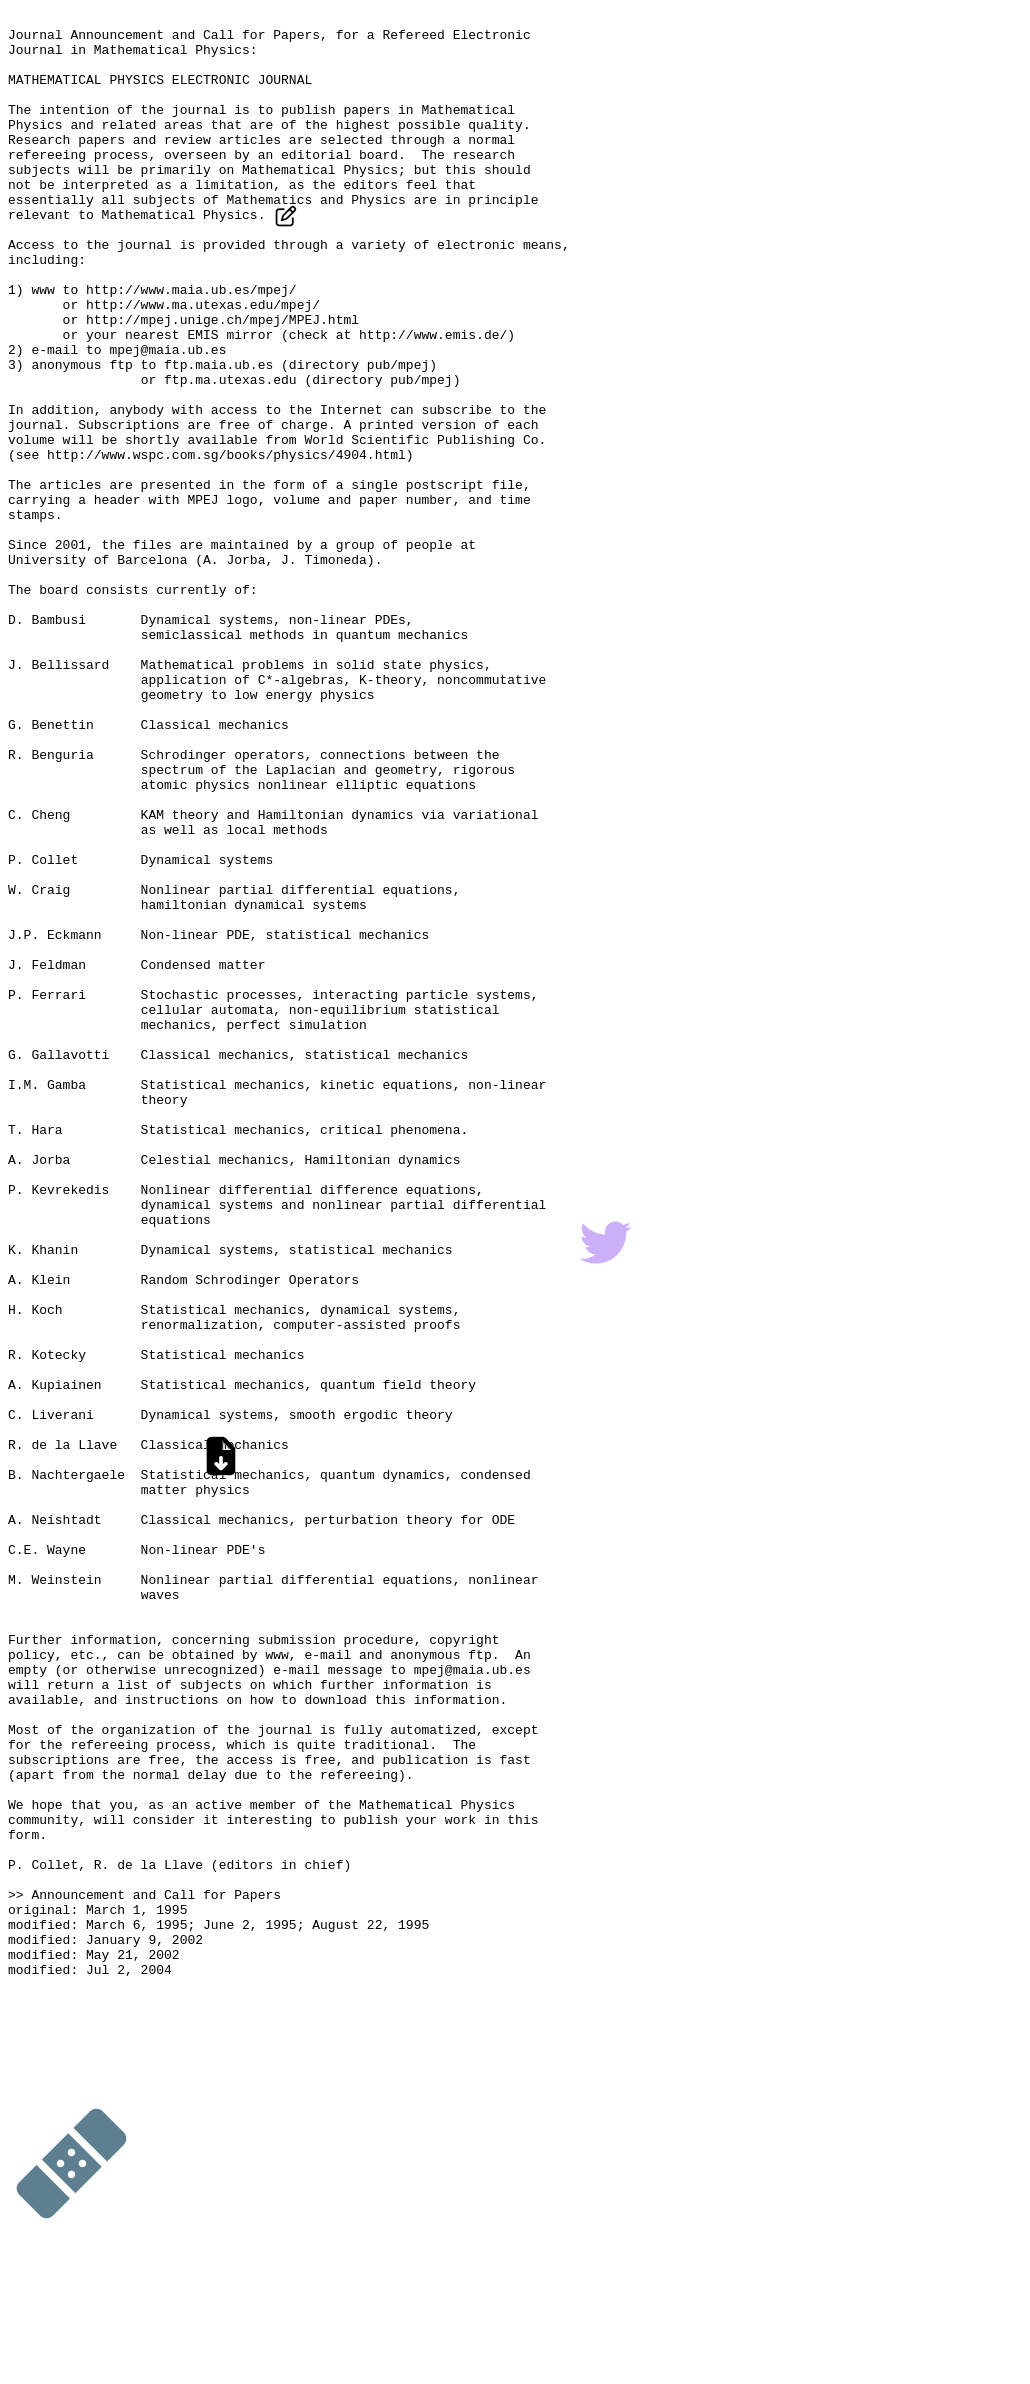  Describe the element at coordinates (286, 216) in the screenshot. I see `edit this item` at that location.